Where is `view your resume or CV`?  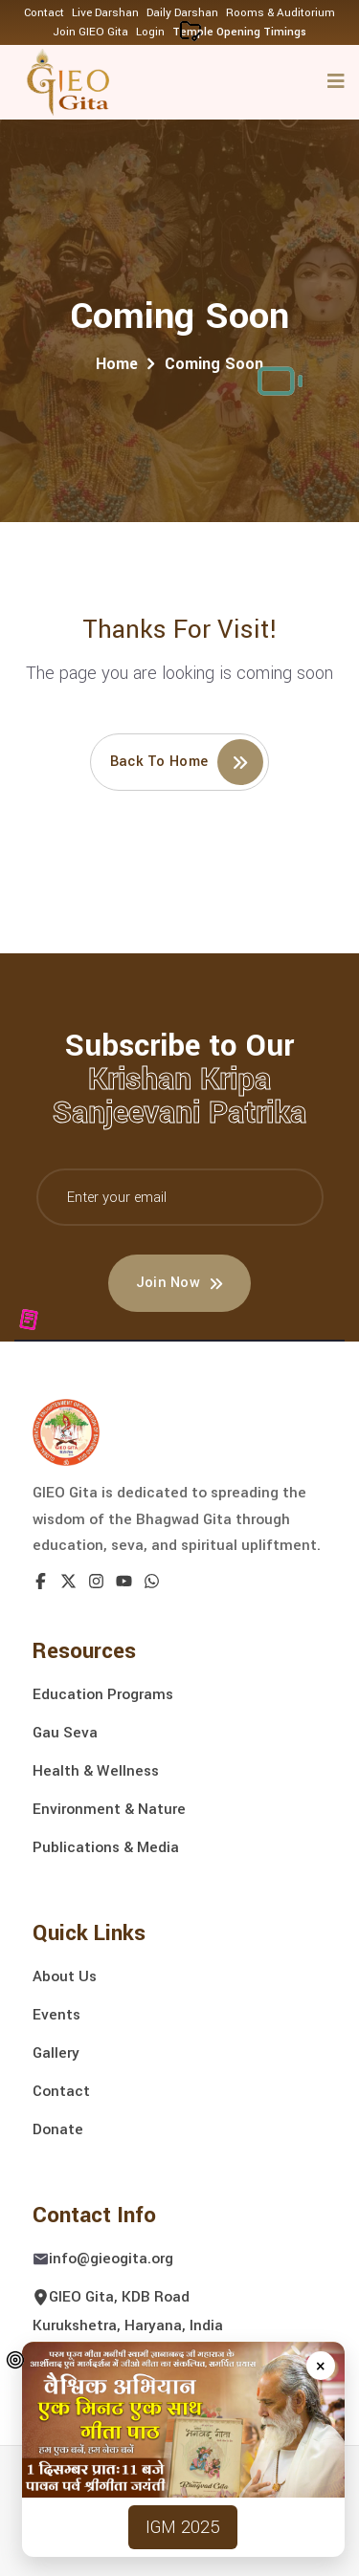
view your resume or CV is located at coordinates (29, 1320).